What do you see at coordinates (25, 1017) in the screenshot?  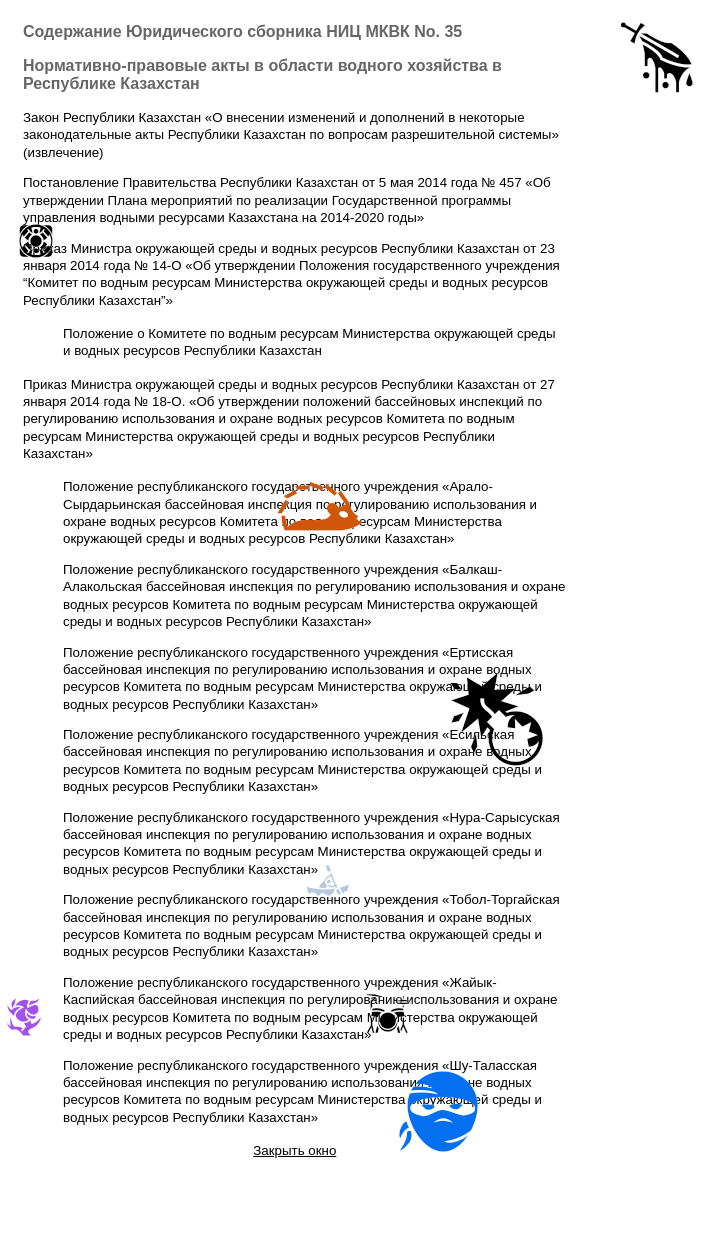 I see `indicates a cursed or corrupted plant item` at bounding box center [25, 1017].